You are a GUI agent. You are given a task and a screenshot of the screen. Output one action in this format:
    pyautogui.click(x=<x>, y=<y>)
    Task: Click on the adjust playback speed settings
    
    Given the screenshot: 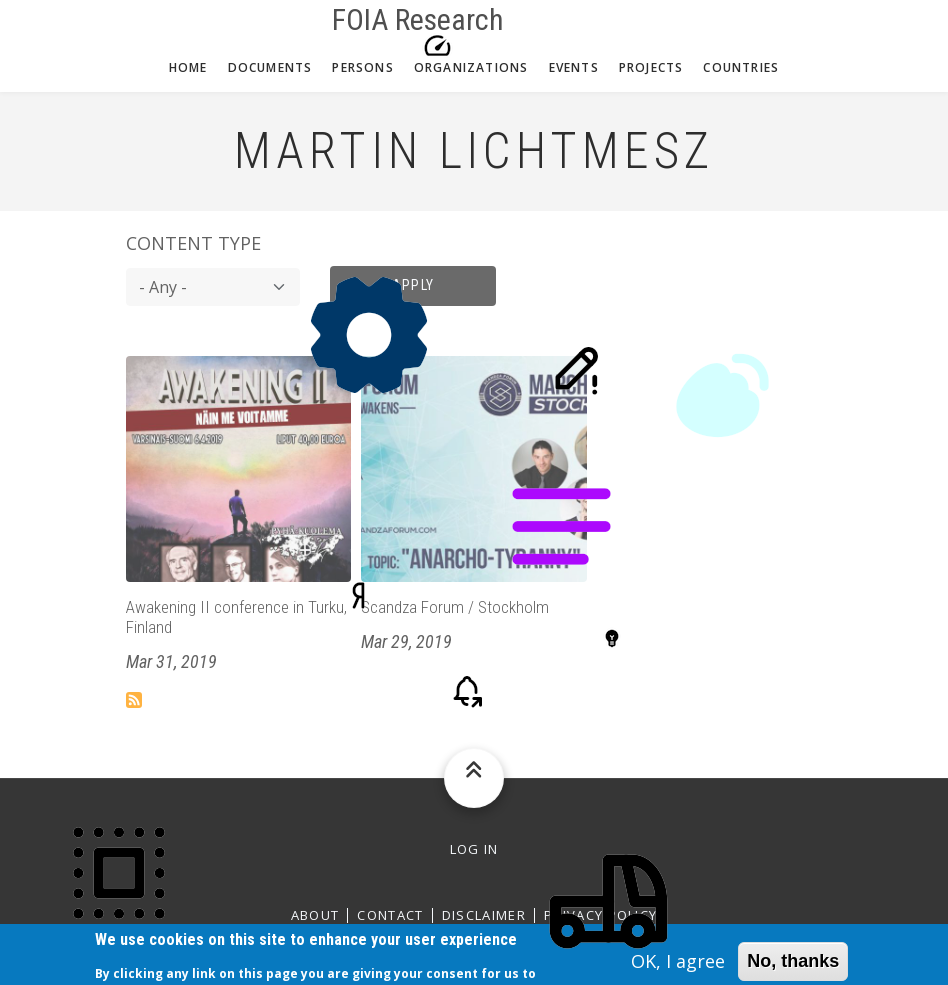 What is the action you would take?
    pyautogui.click(x=437, y=45)
    